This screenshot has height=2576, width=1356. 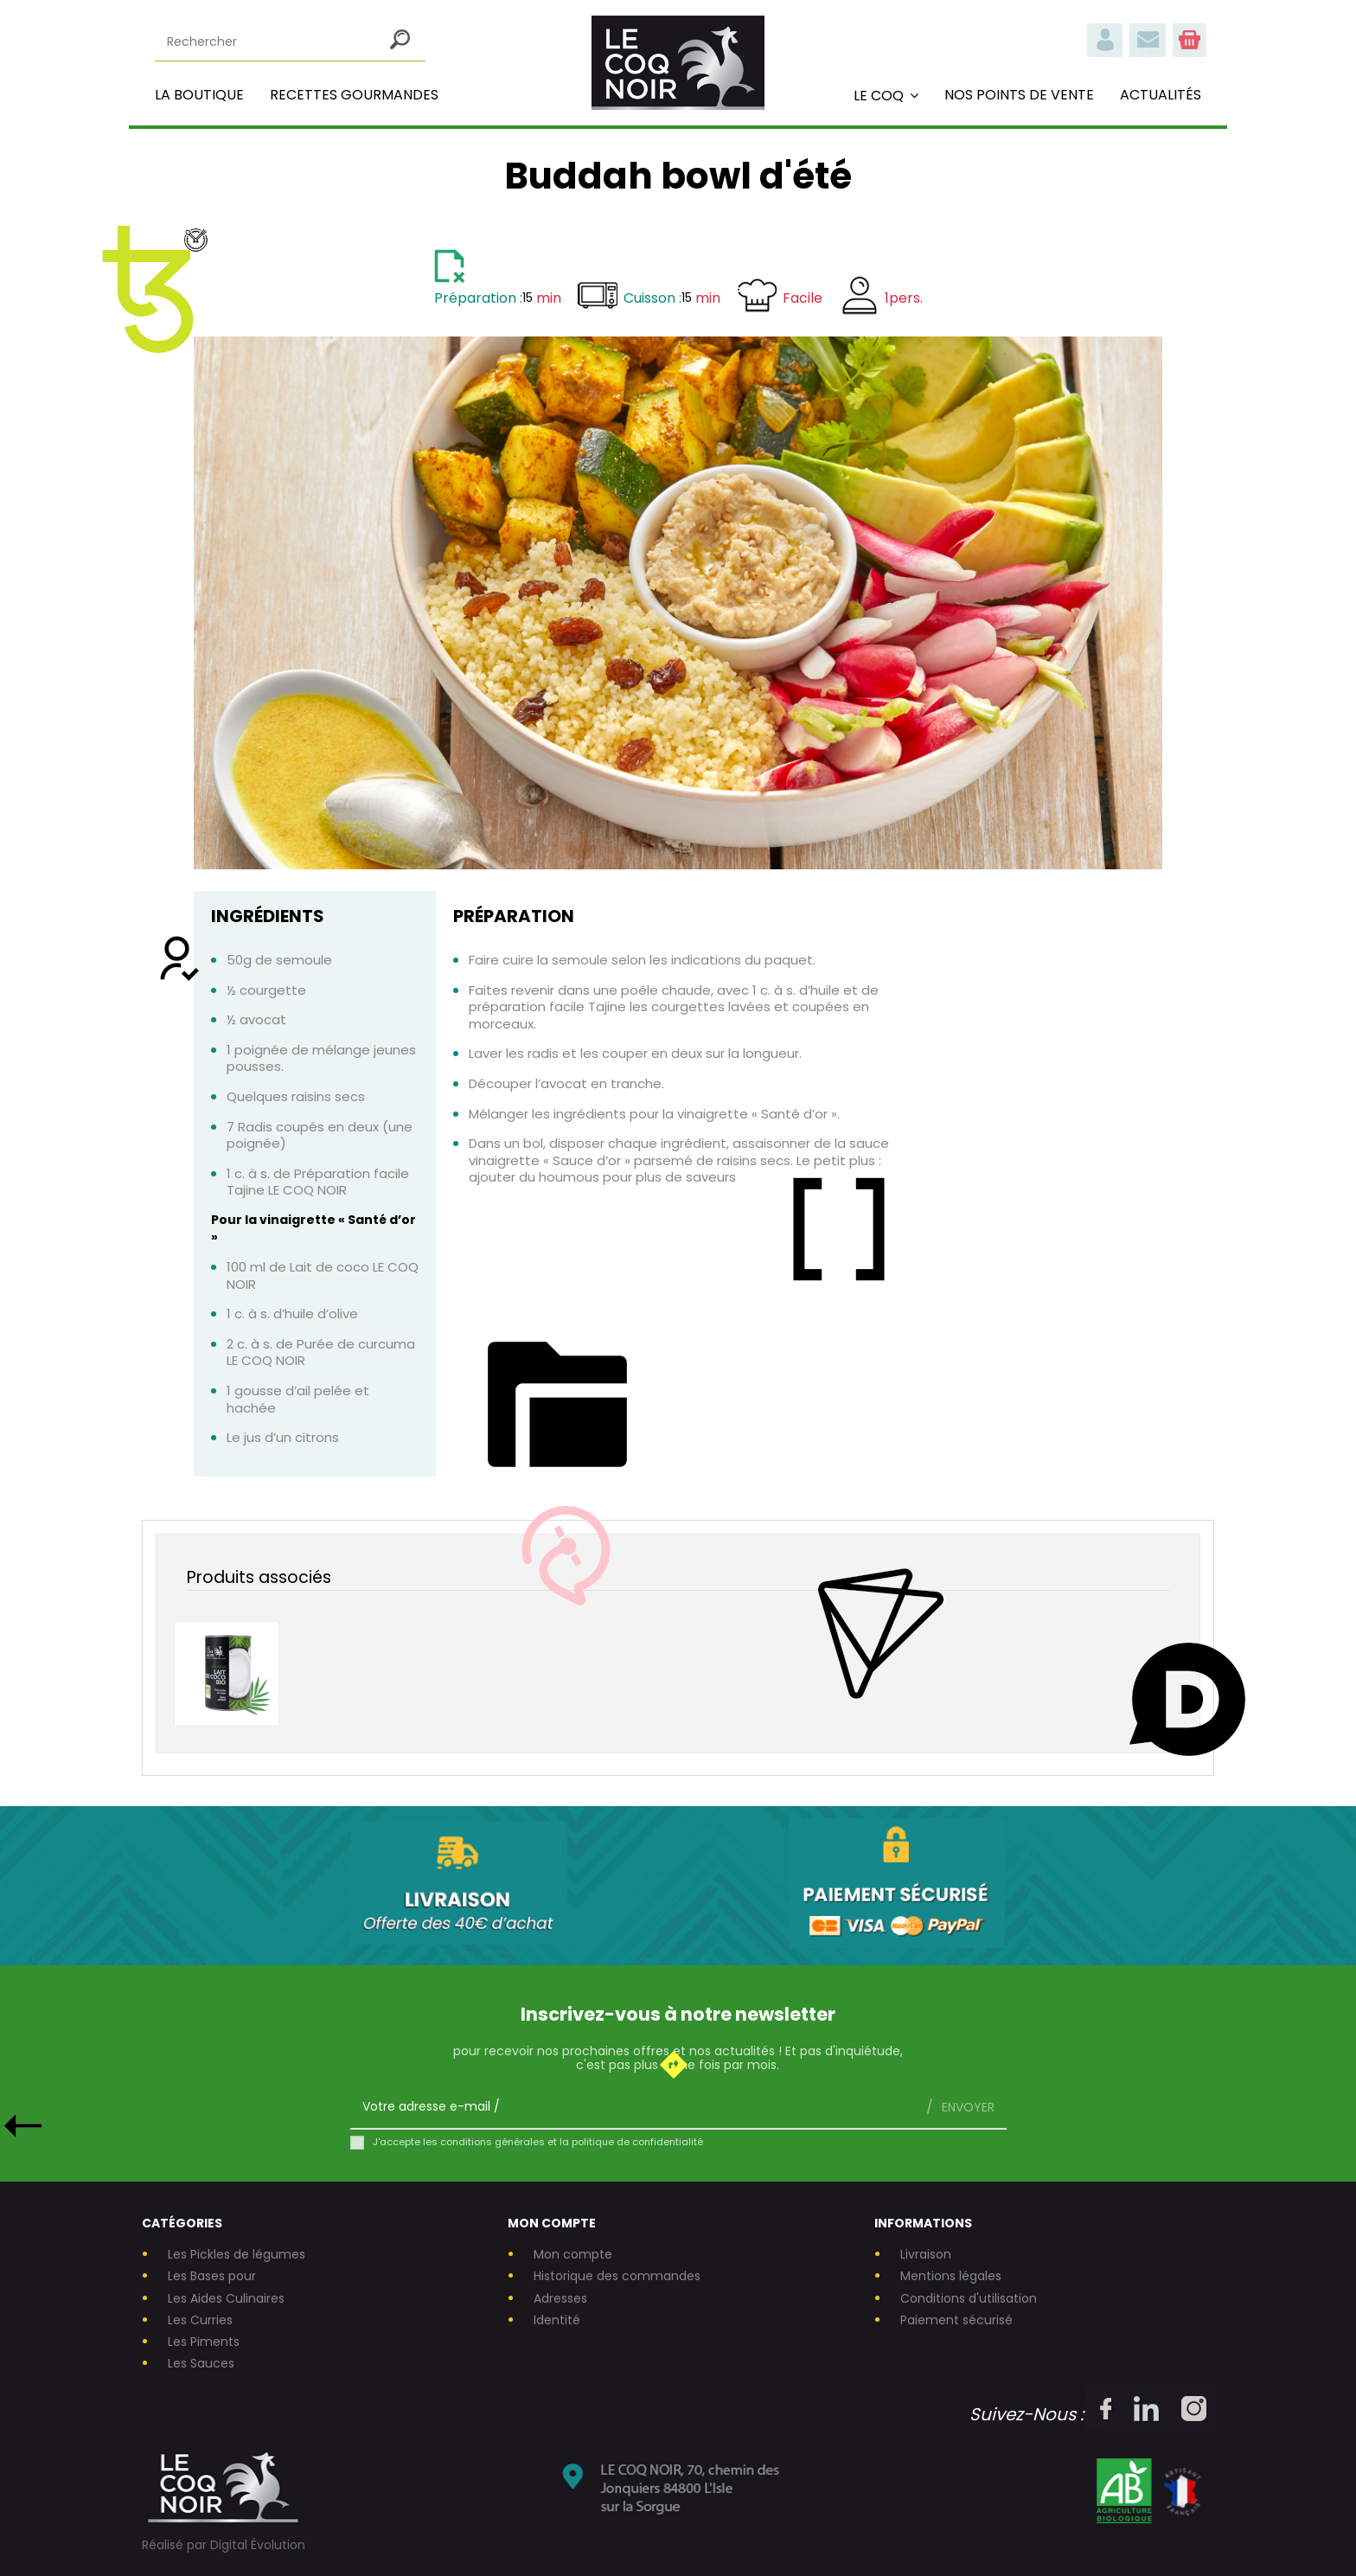 I want to click on get directions to this location, so click(x=674, y=2065).